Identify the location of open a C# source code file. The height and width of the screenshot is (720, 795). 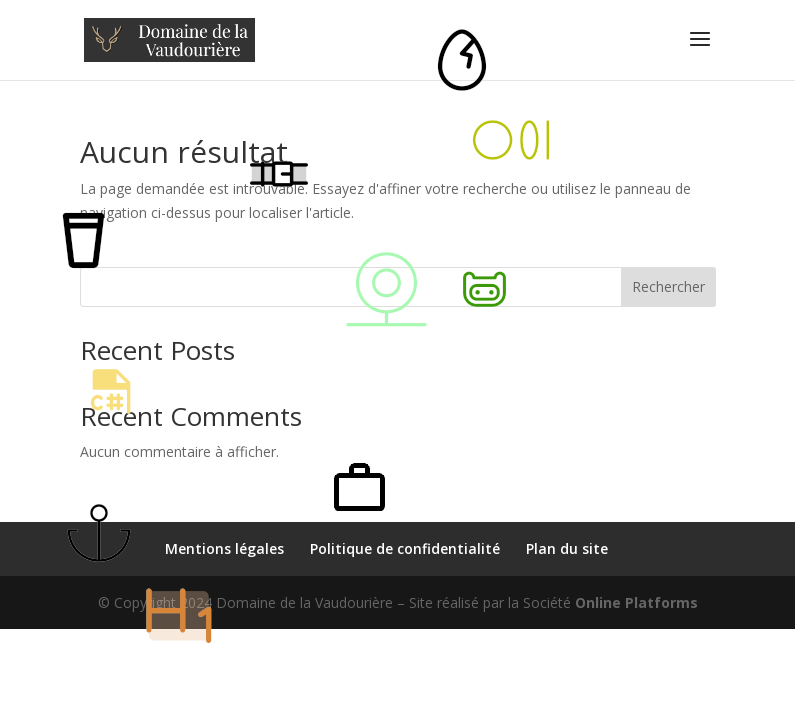
(111, 391).